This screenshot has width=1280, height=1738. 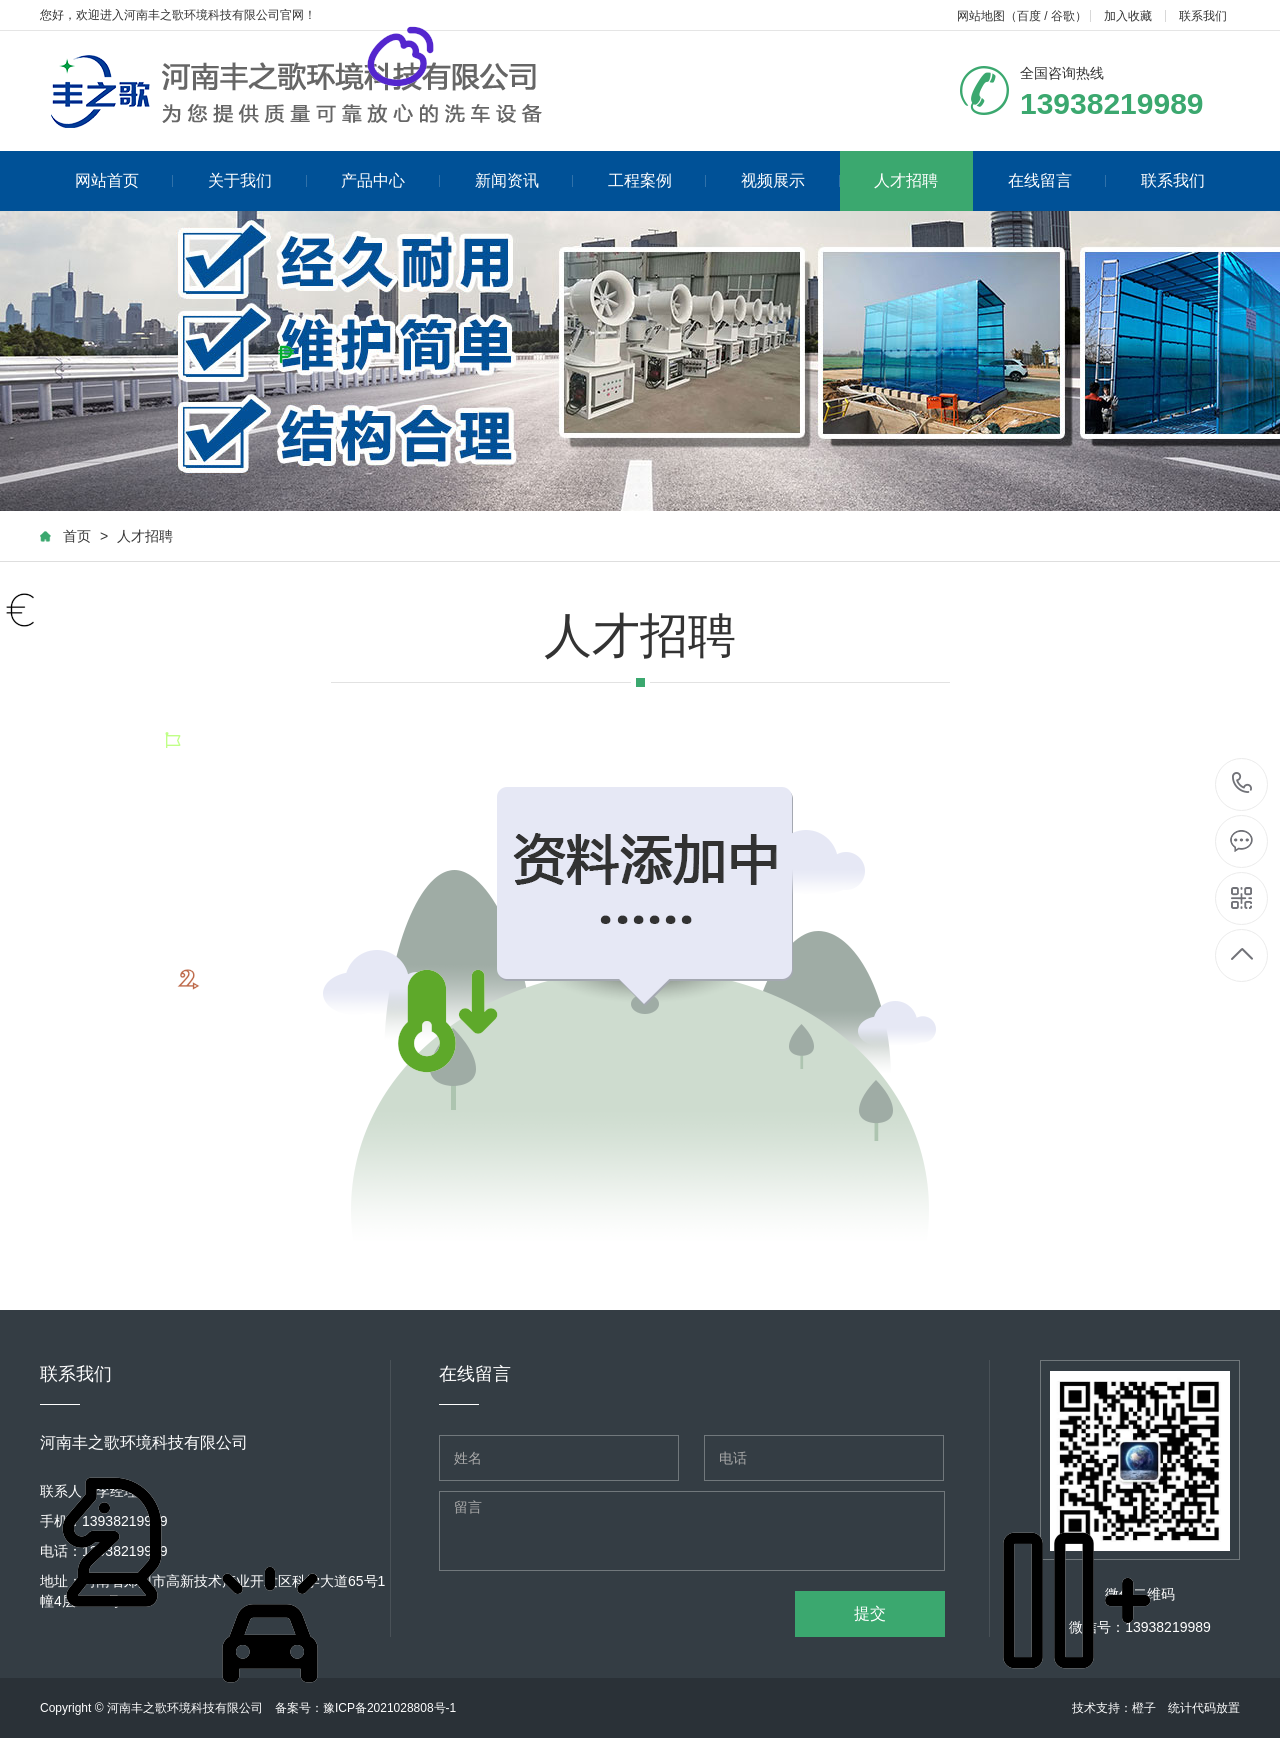 What do you see at coordinates (23, 610) in the screenshot?
I see `view amount in euros` at bounding box center [23, 610].